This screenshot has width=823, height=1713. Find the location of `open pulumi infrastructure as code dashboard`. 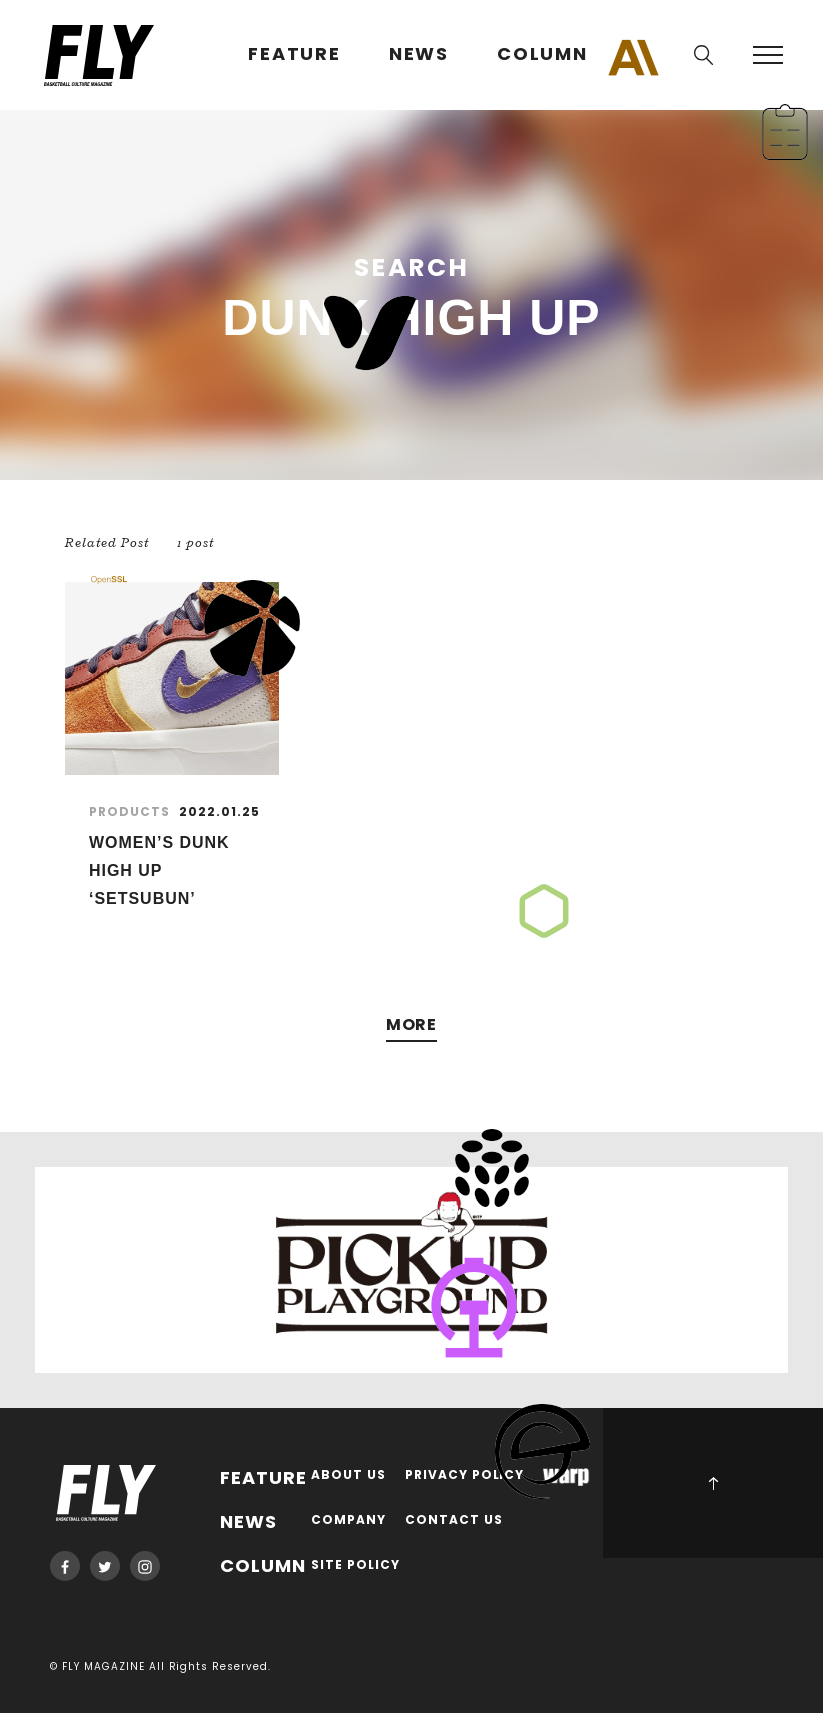

open pulumi infrastructure as code dashboard is located at coordinates (492, 1168).